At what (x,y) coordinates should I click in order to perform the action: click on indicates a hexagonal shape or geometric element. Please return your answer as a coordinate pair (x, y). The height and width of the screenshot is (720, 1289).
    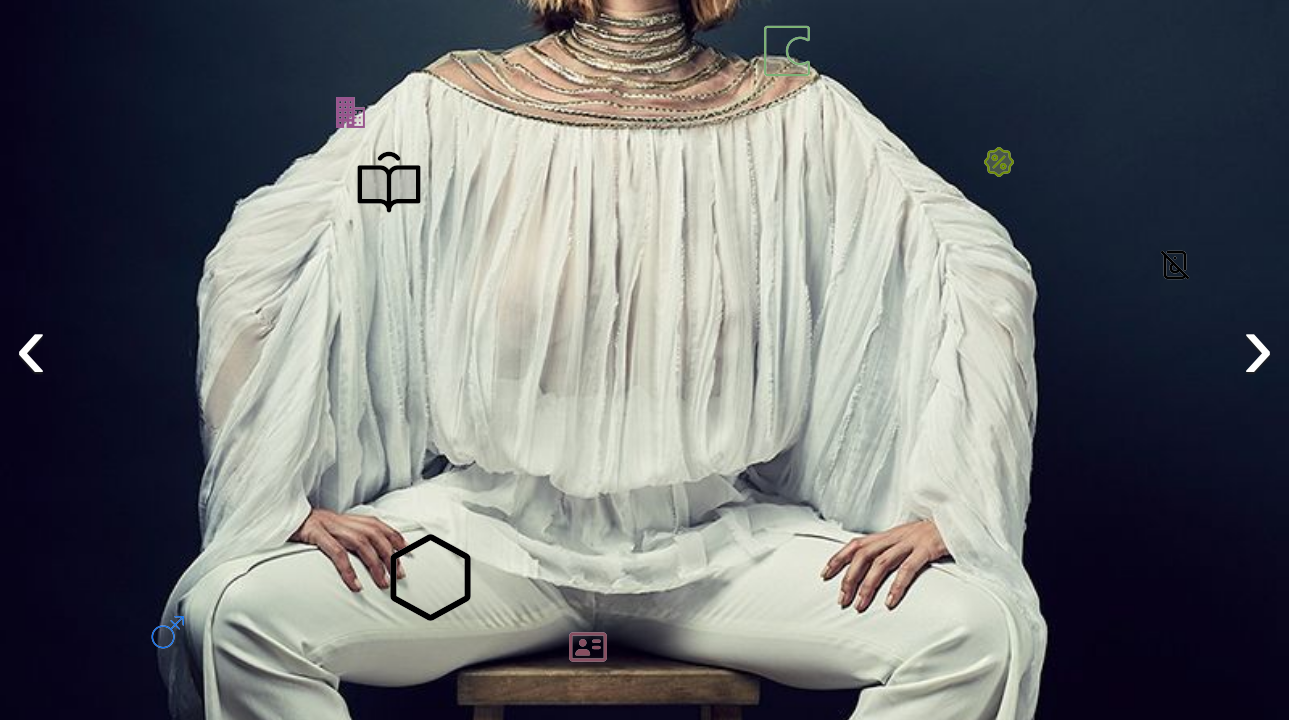
    Looking at the image, I should click on (430, 577).